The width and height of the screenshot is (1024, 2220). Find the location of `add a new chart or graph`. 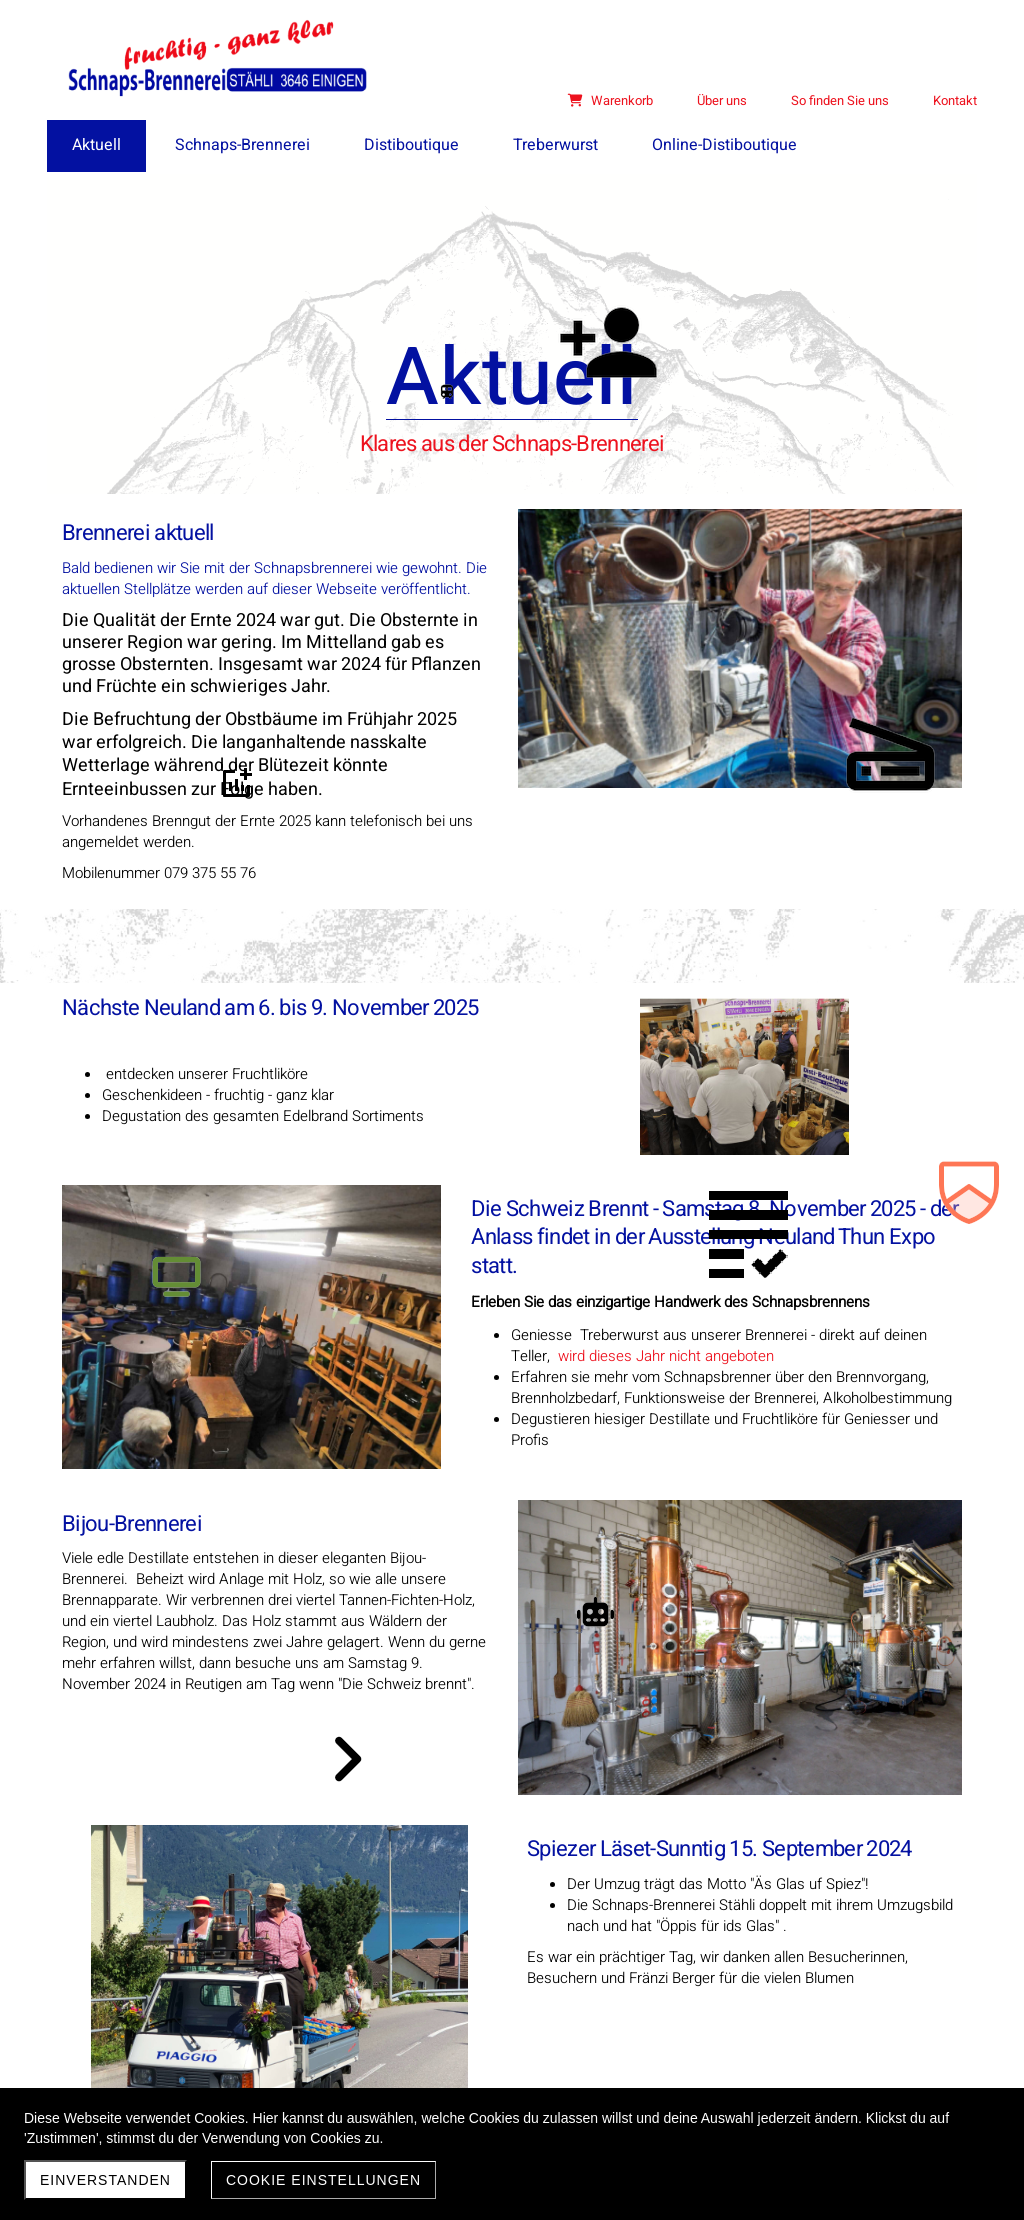

add a new chart or graph is located at coordinates (236, 783).